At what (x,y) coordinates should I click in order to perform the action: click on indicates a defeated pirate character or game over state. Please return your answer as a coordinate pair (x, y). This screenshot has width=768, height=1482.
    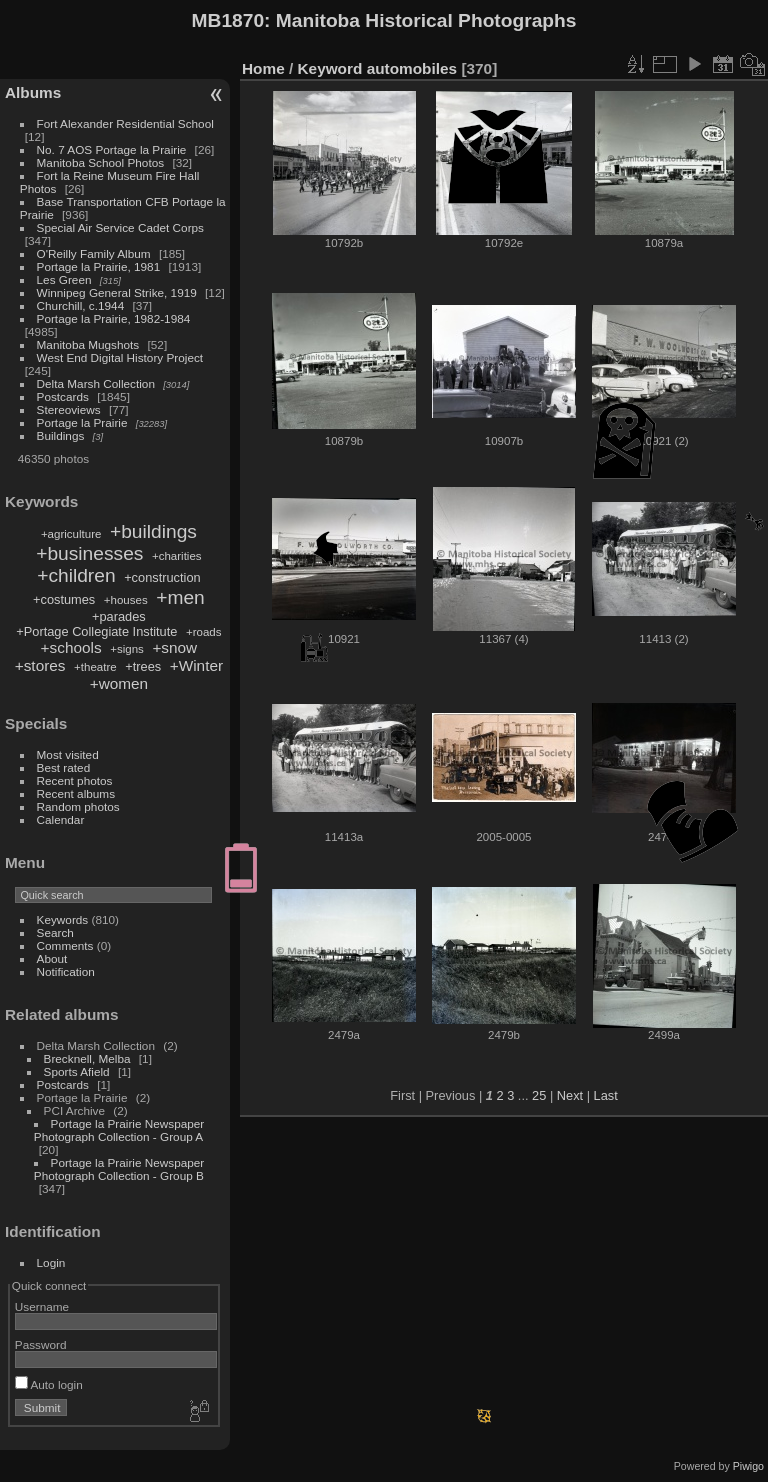
    Looking at the image, I should click on (622, 441).